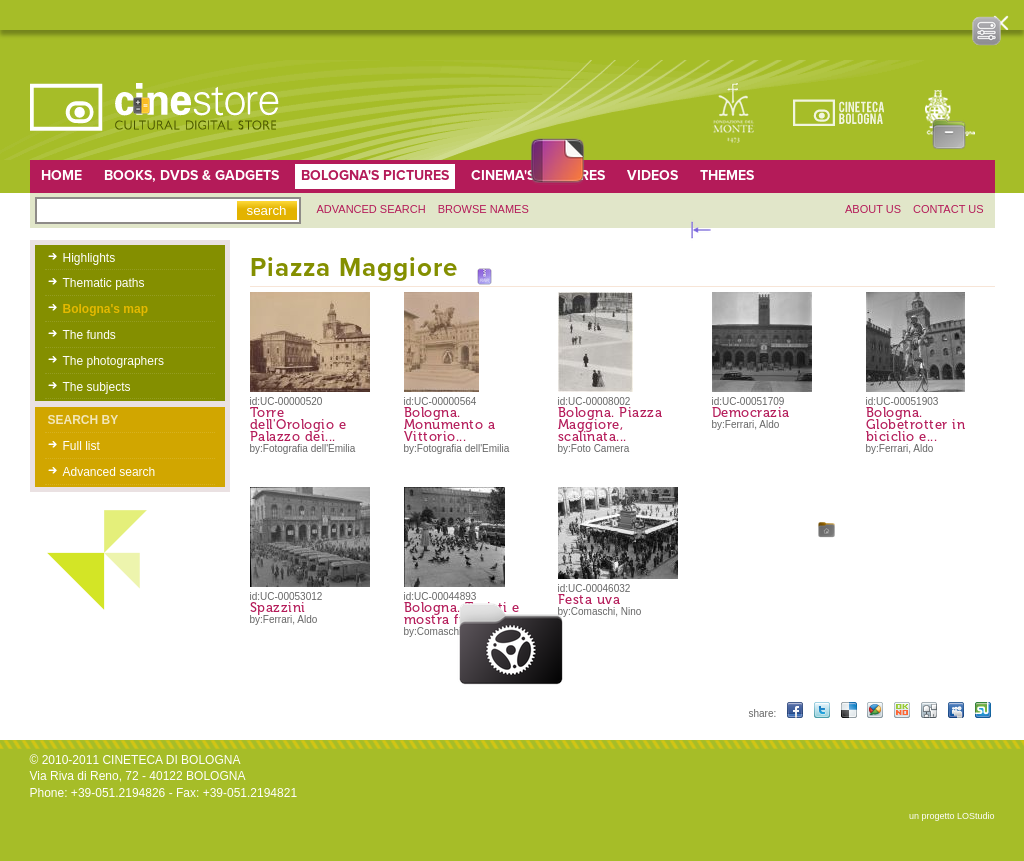  What do you see at coordinates (141, 105) in the screenshot?
I see `open the calculator app` at bounding box center [141, 105].